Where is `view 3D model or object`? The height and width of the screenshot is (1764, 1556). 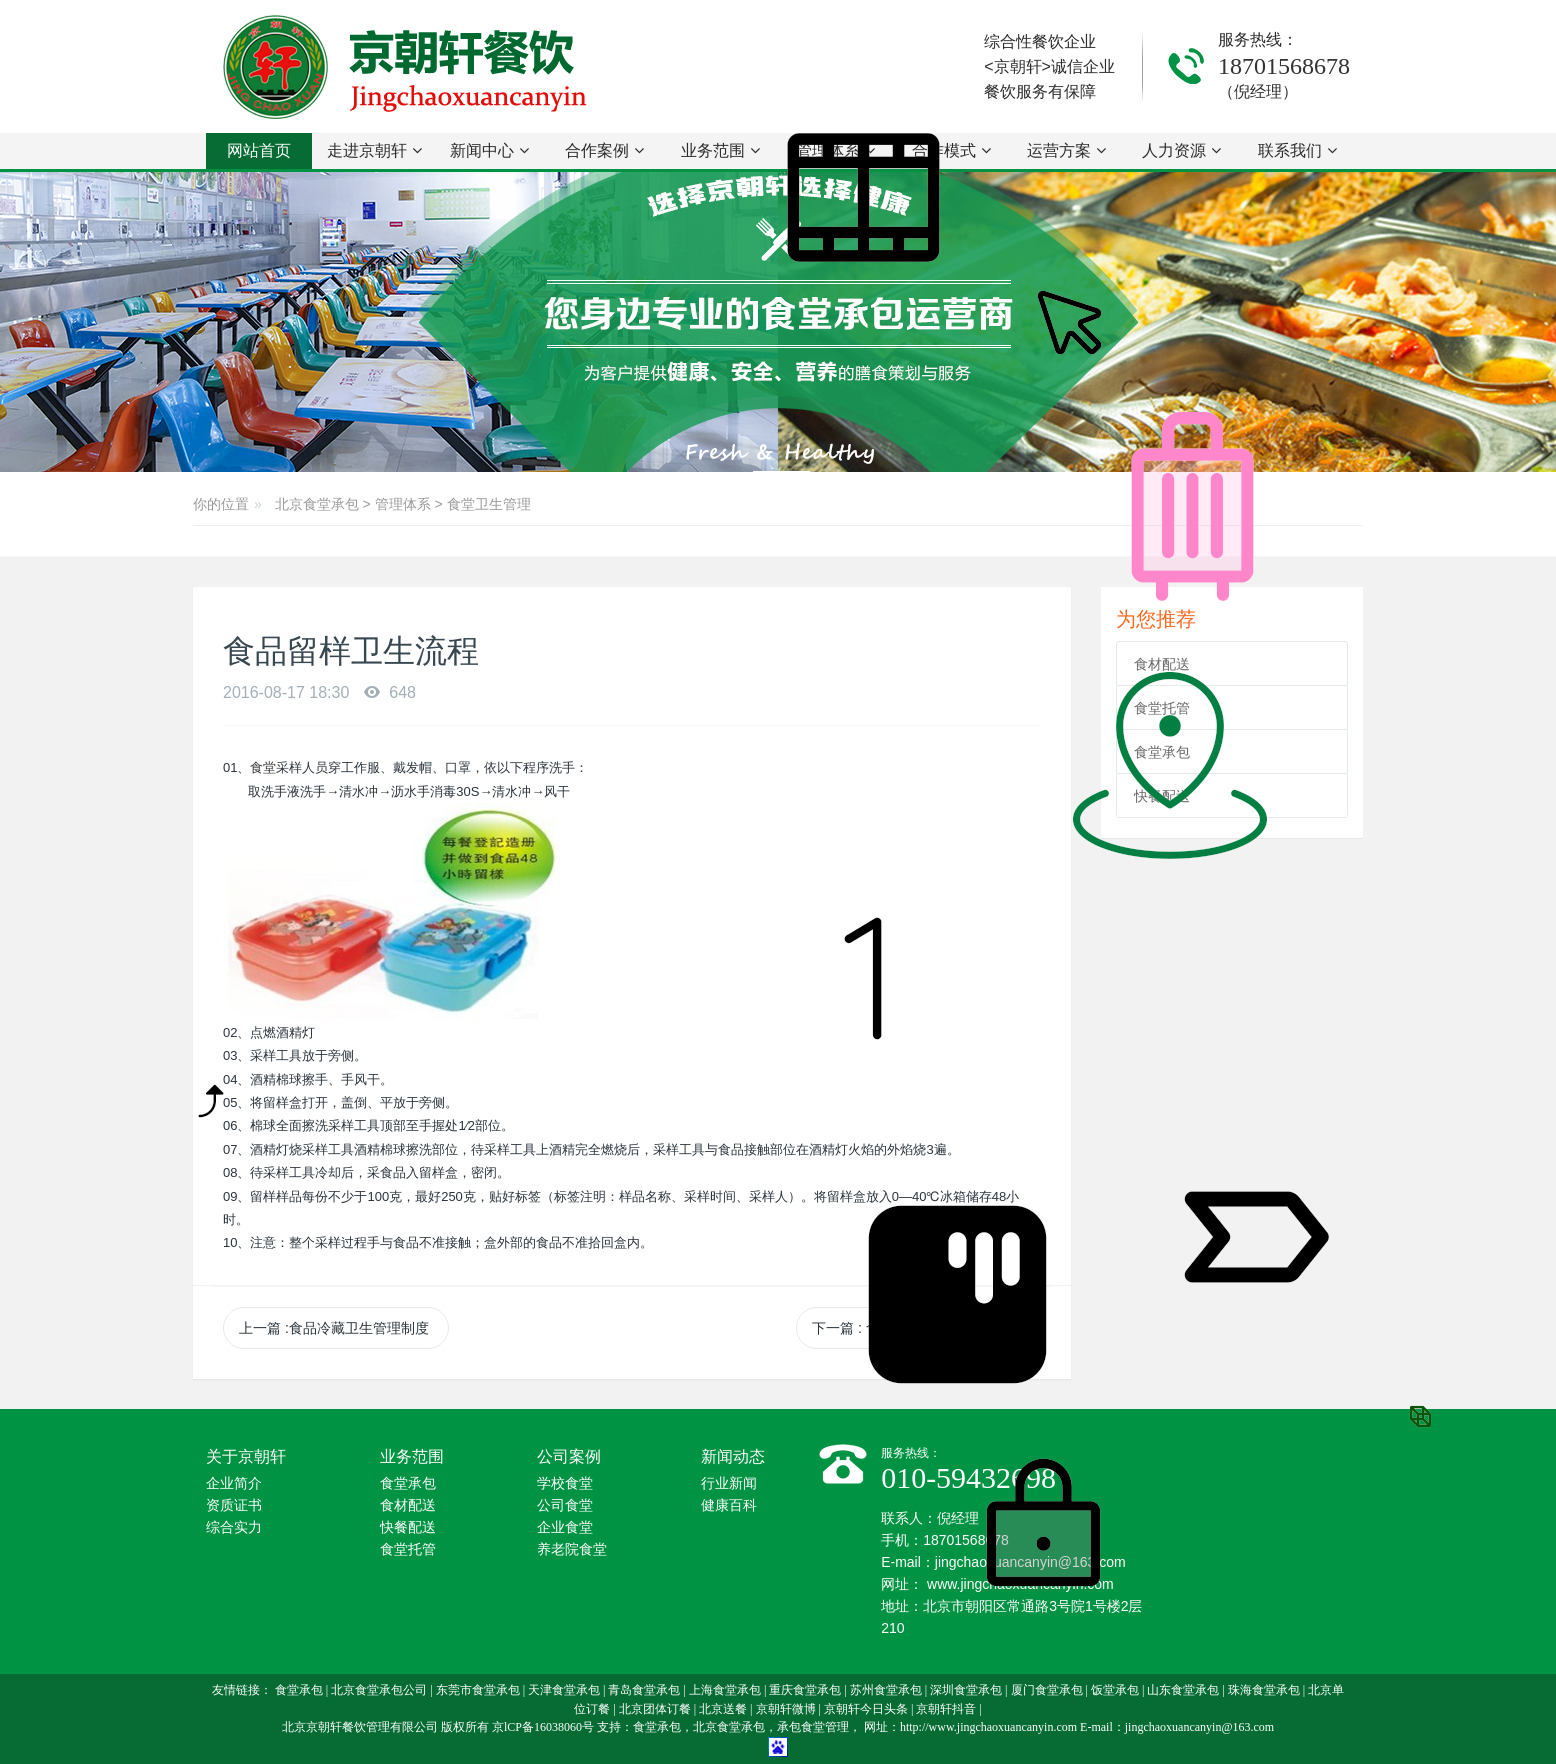 view 3D model or object is located at coordinates (1420, 1416).